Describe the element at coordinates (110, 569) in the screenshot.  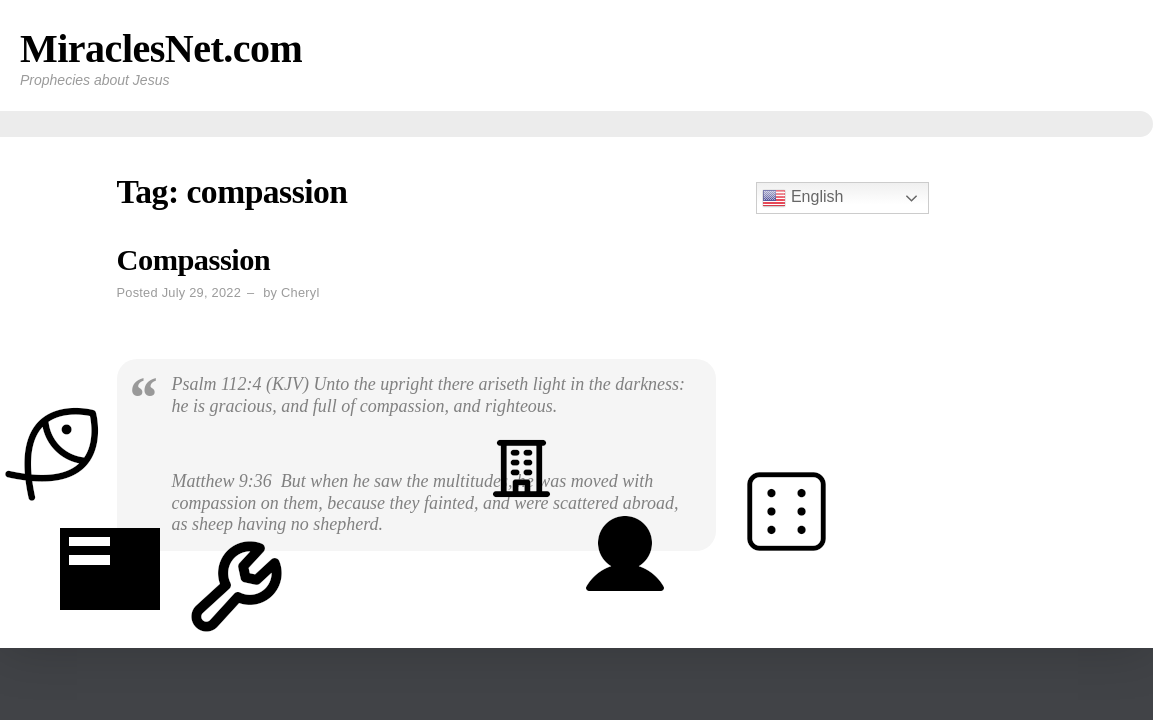
I see `view featured playlist` at that location.